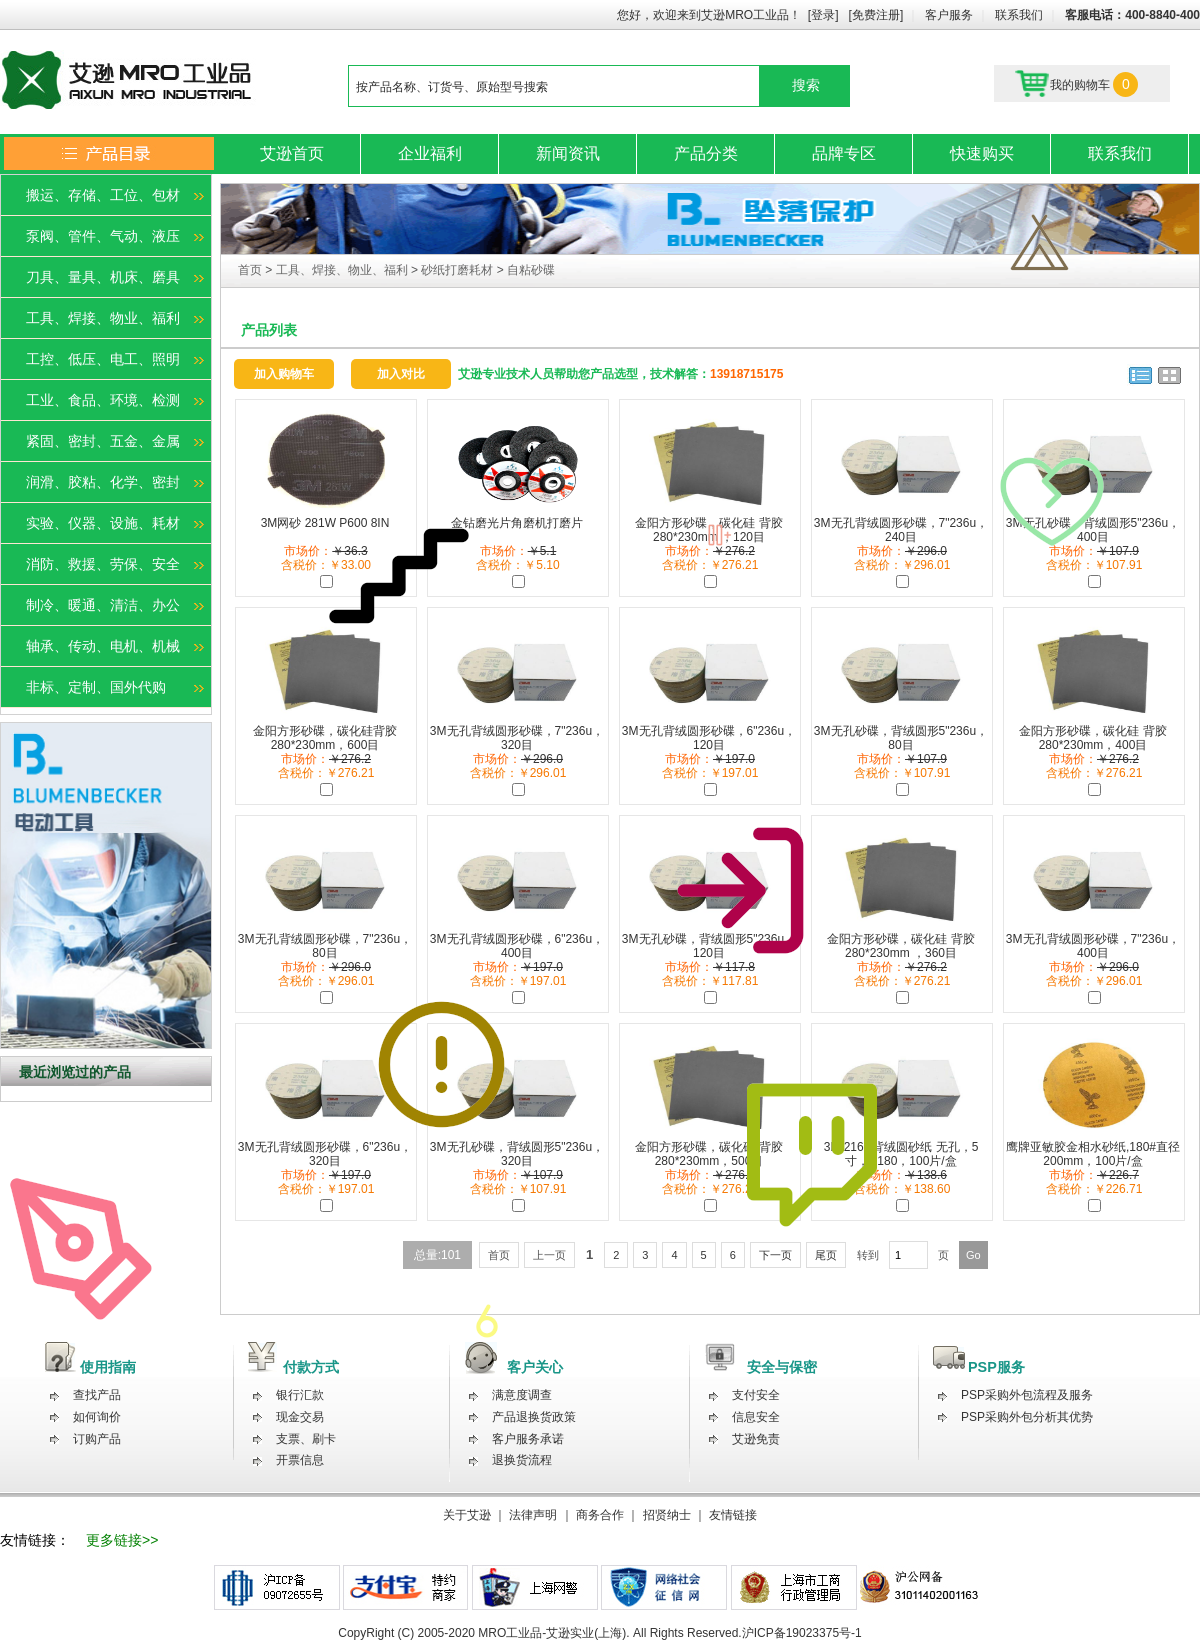  What do you see at coordinates (718, 535) in the screenshot?
I see `add a new column to the right` at bounding box center [718, 535].